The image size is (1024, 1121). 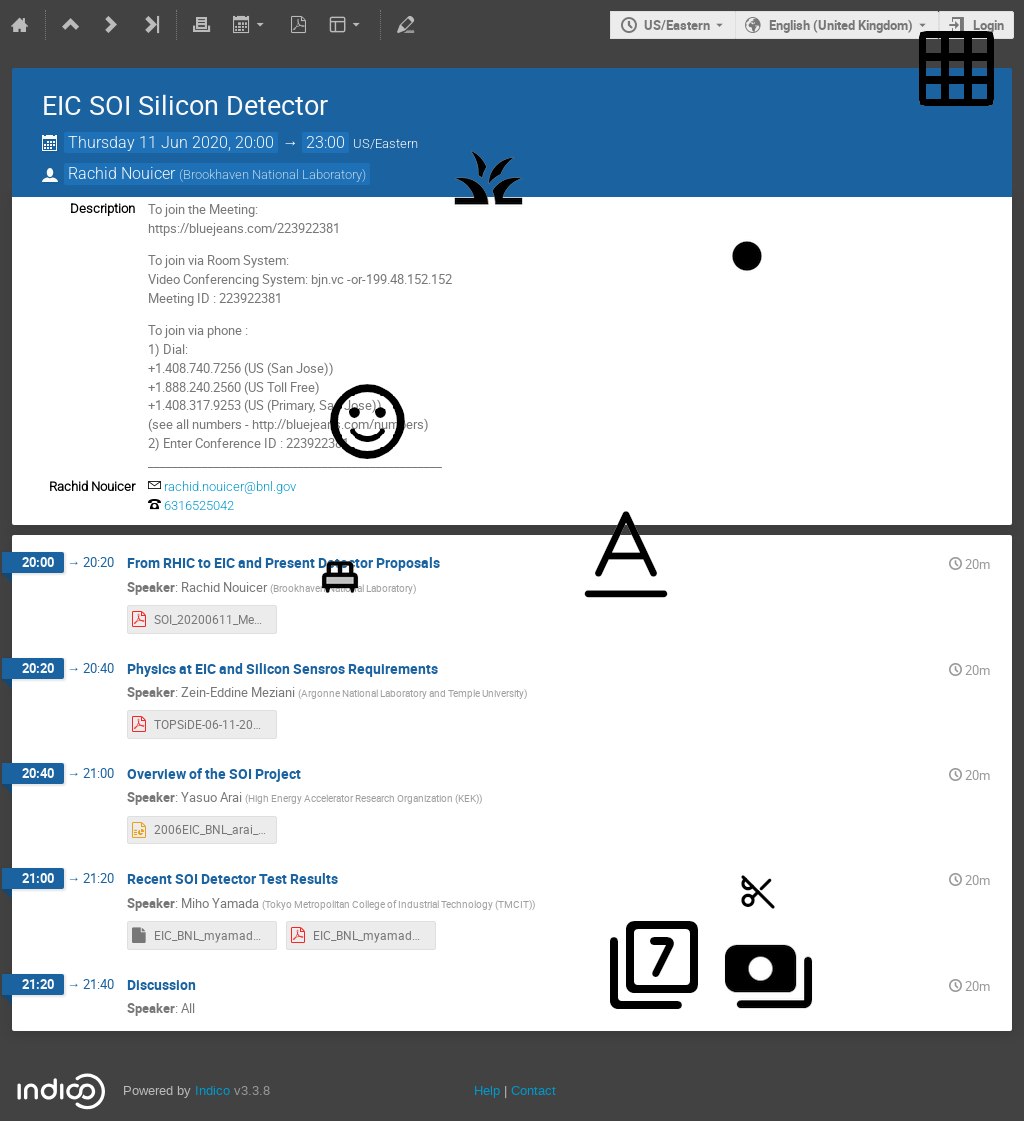 I want to click on filter or view item 7 in a series, so click(x=654, y=965).